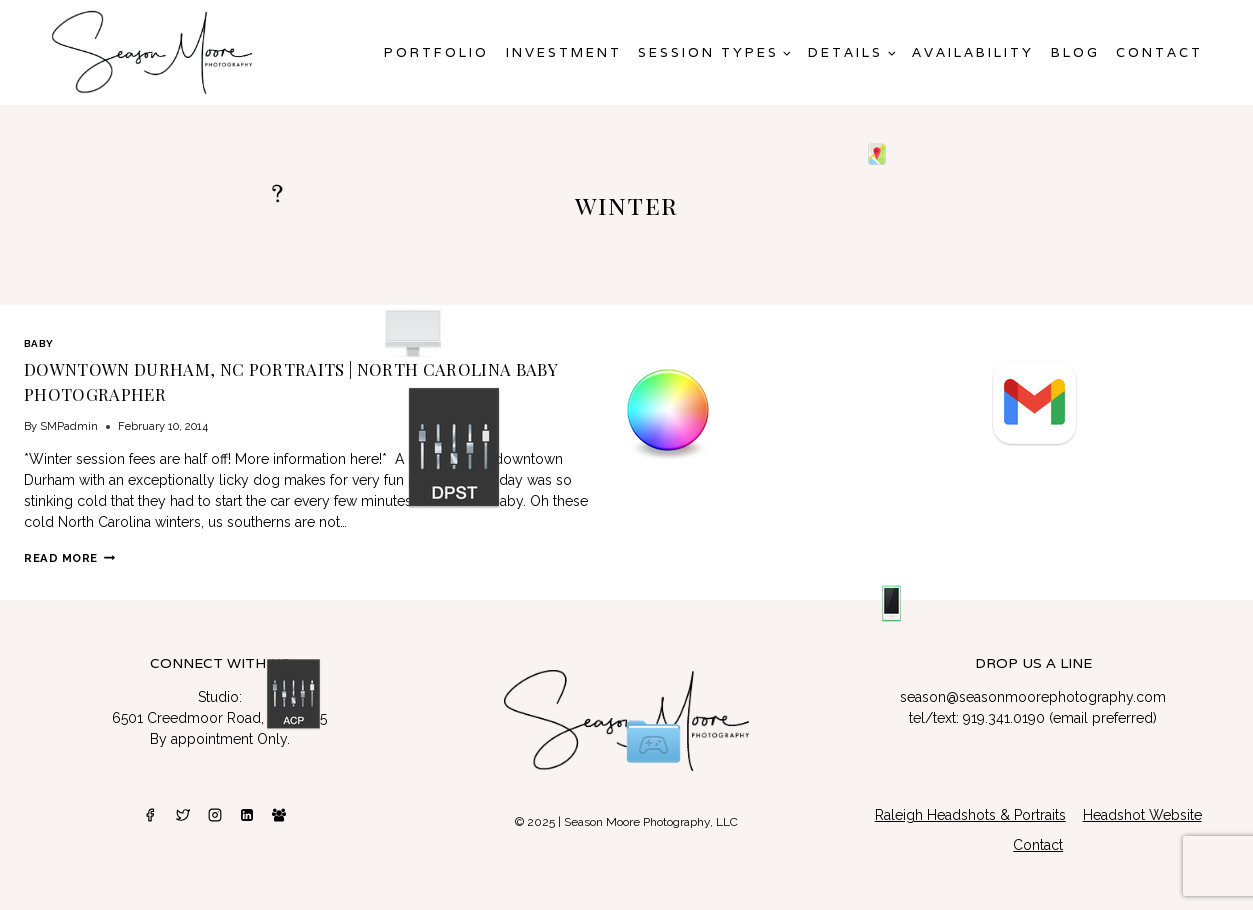 This screenshot has height=910, width=1253. What do you see at coordinates (877, 154) in the screenshot?
I see `geo+json file containing geographic data` at bounding box center [877, 154].